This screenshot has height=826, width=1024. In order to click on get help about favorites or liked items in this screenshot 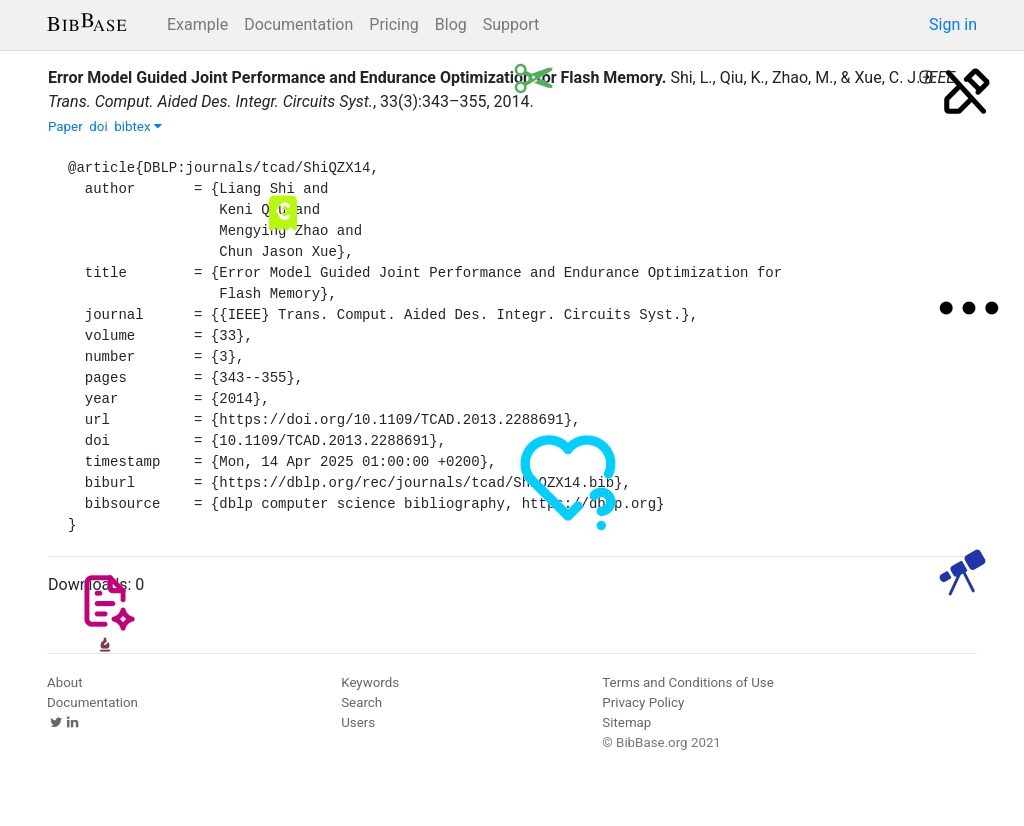, I will do `click(568, 478)`.